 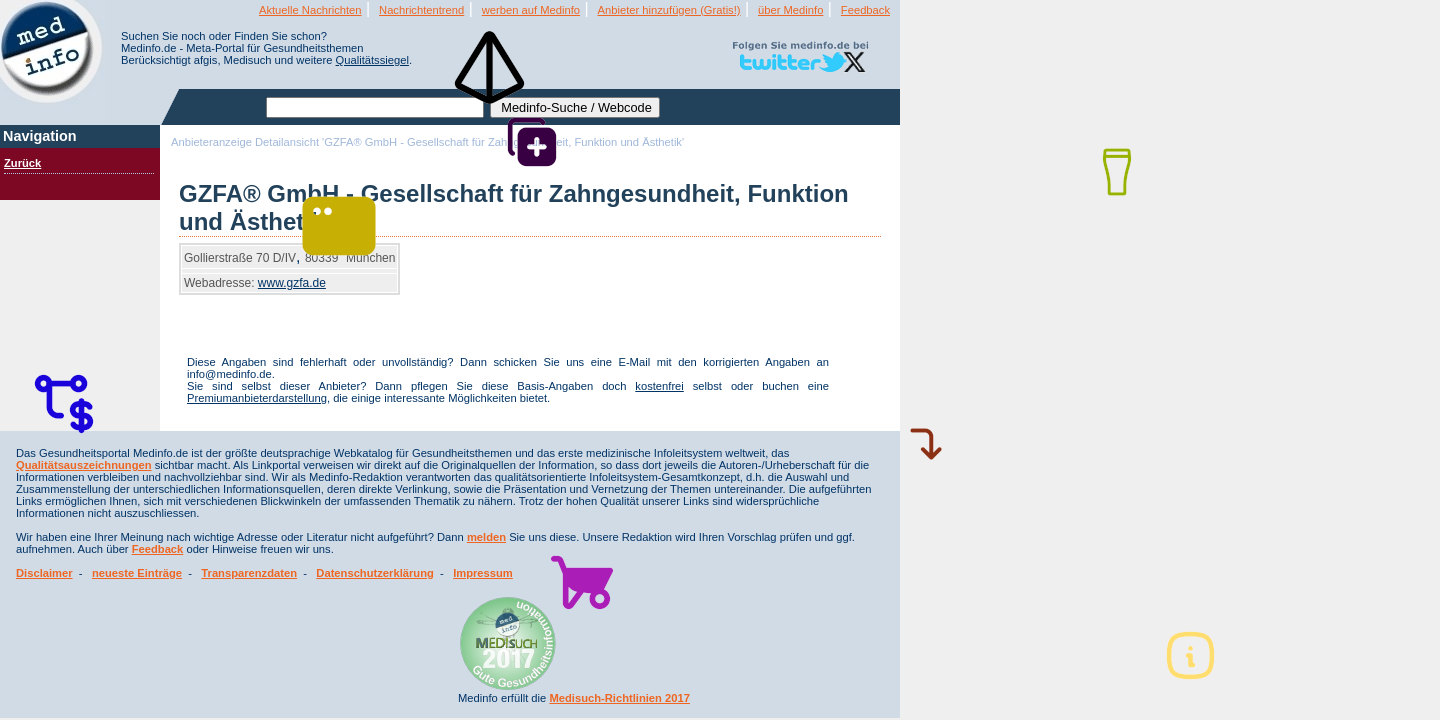 What do you see at coordinates (583, 582) in the screenshot?
I see `access gardening tools or supplies` at bounding box center [583, 582].